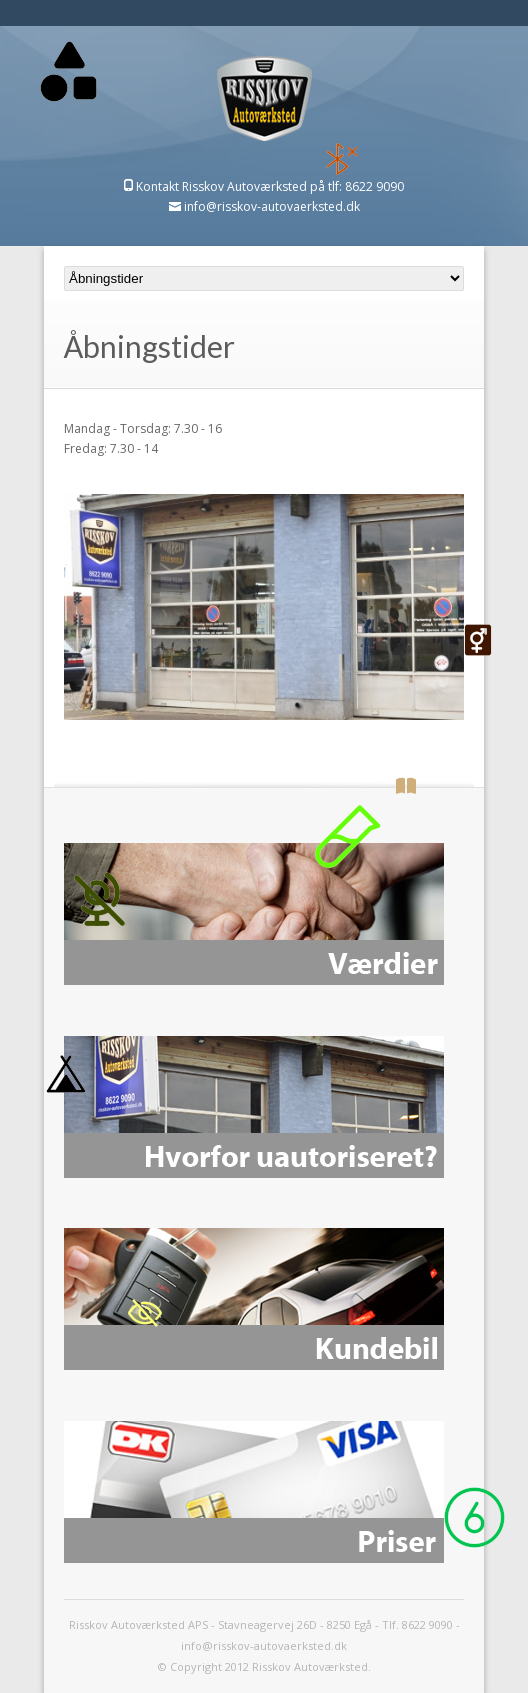 The image size is (528, 1693). What do you see at coordinates (340, 159) in the screenshot?
I see `bluetooth is disabled or turned off` at bounding box center [340, 159].